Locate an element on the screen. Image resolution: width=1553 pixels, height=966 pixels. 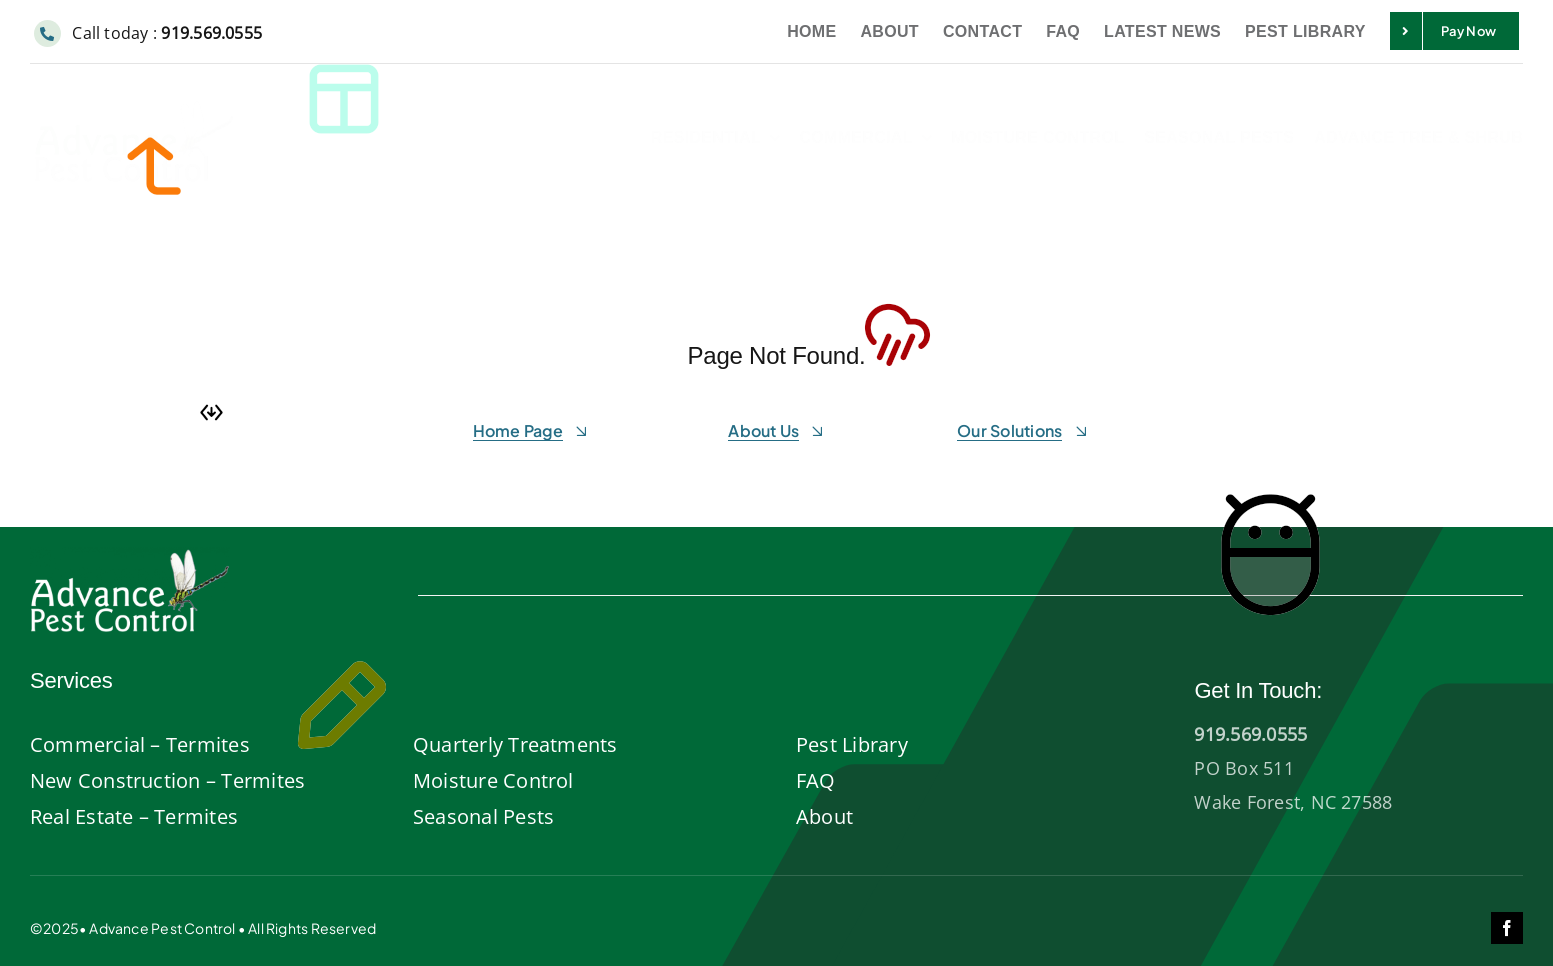
edit content or settings is located at coordinates (342, 705).